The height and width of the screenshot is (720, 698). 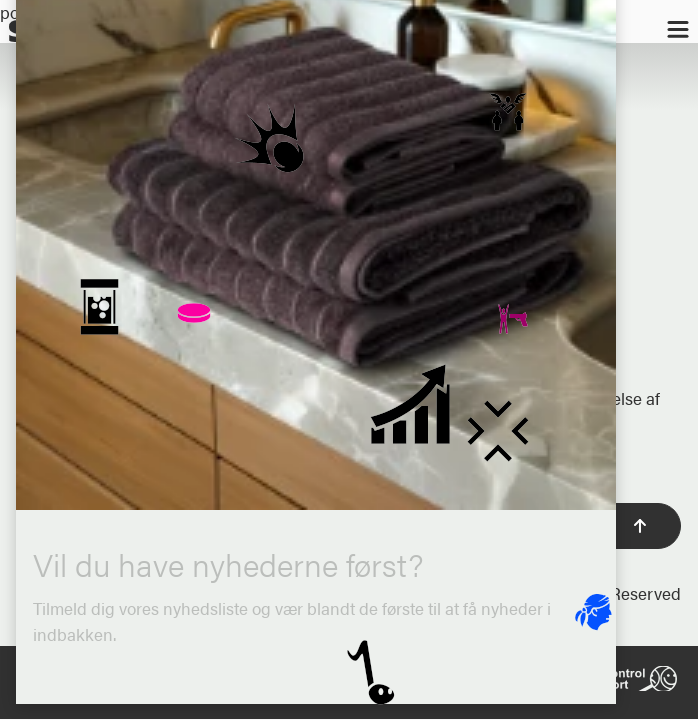 I want to click on hypersonic melon power-up or special ability, so click(x=269, y=137).